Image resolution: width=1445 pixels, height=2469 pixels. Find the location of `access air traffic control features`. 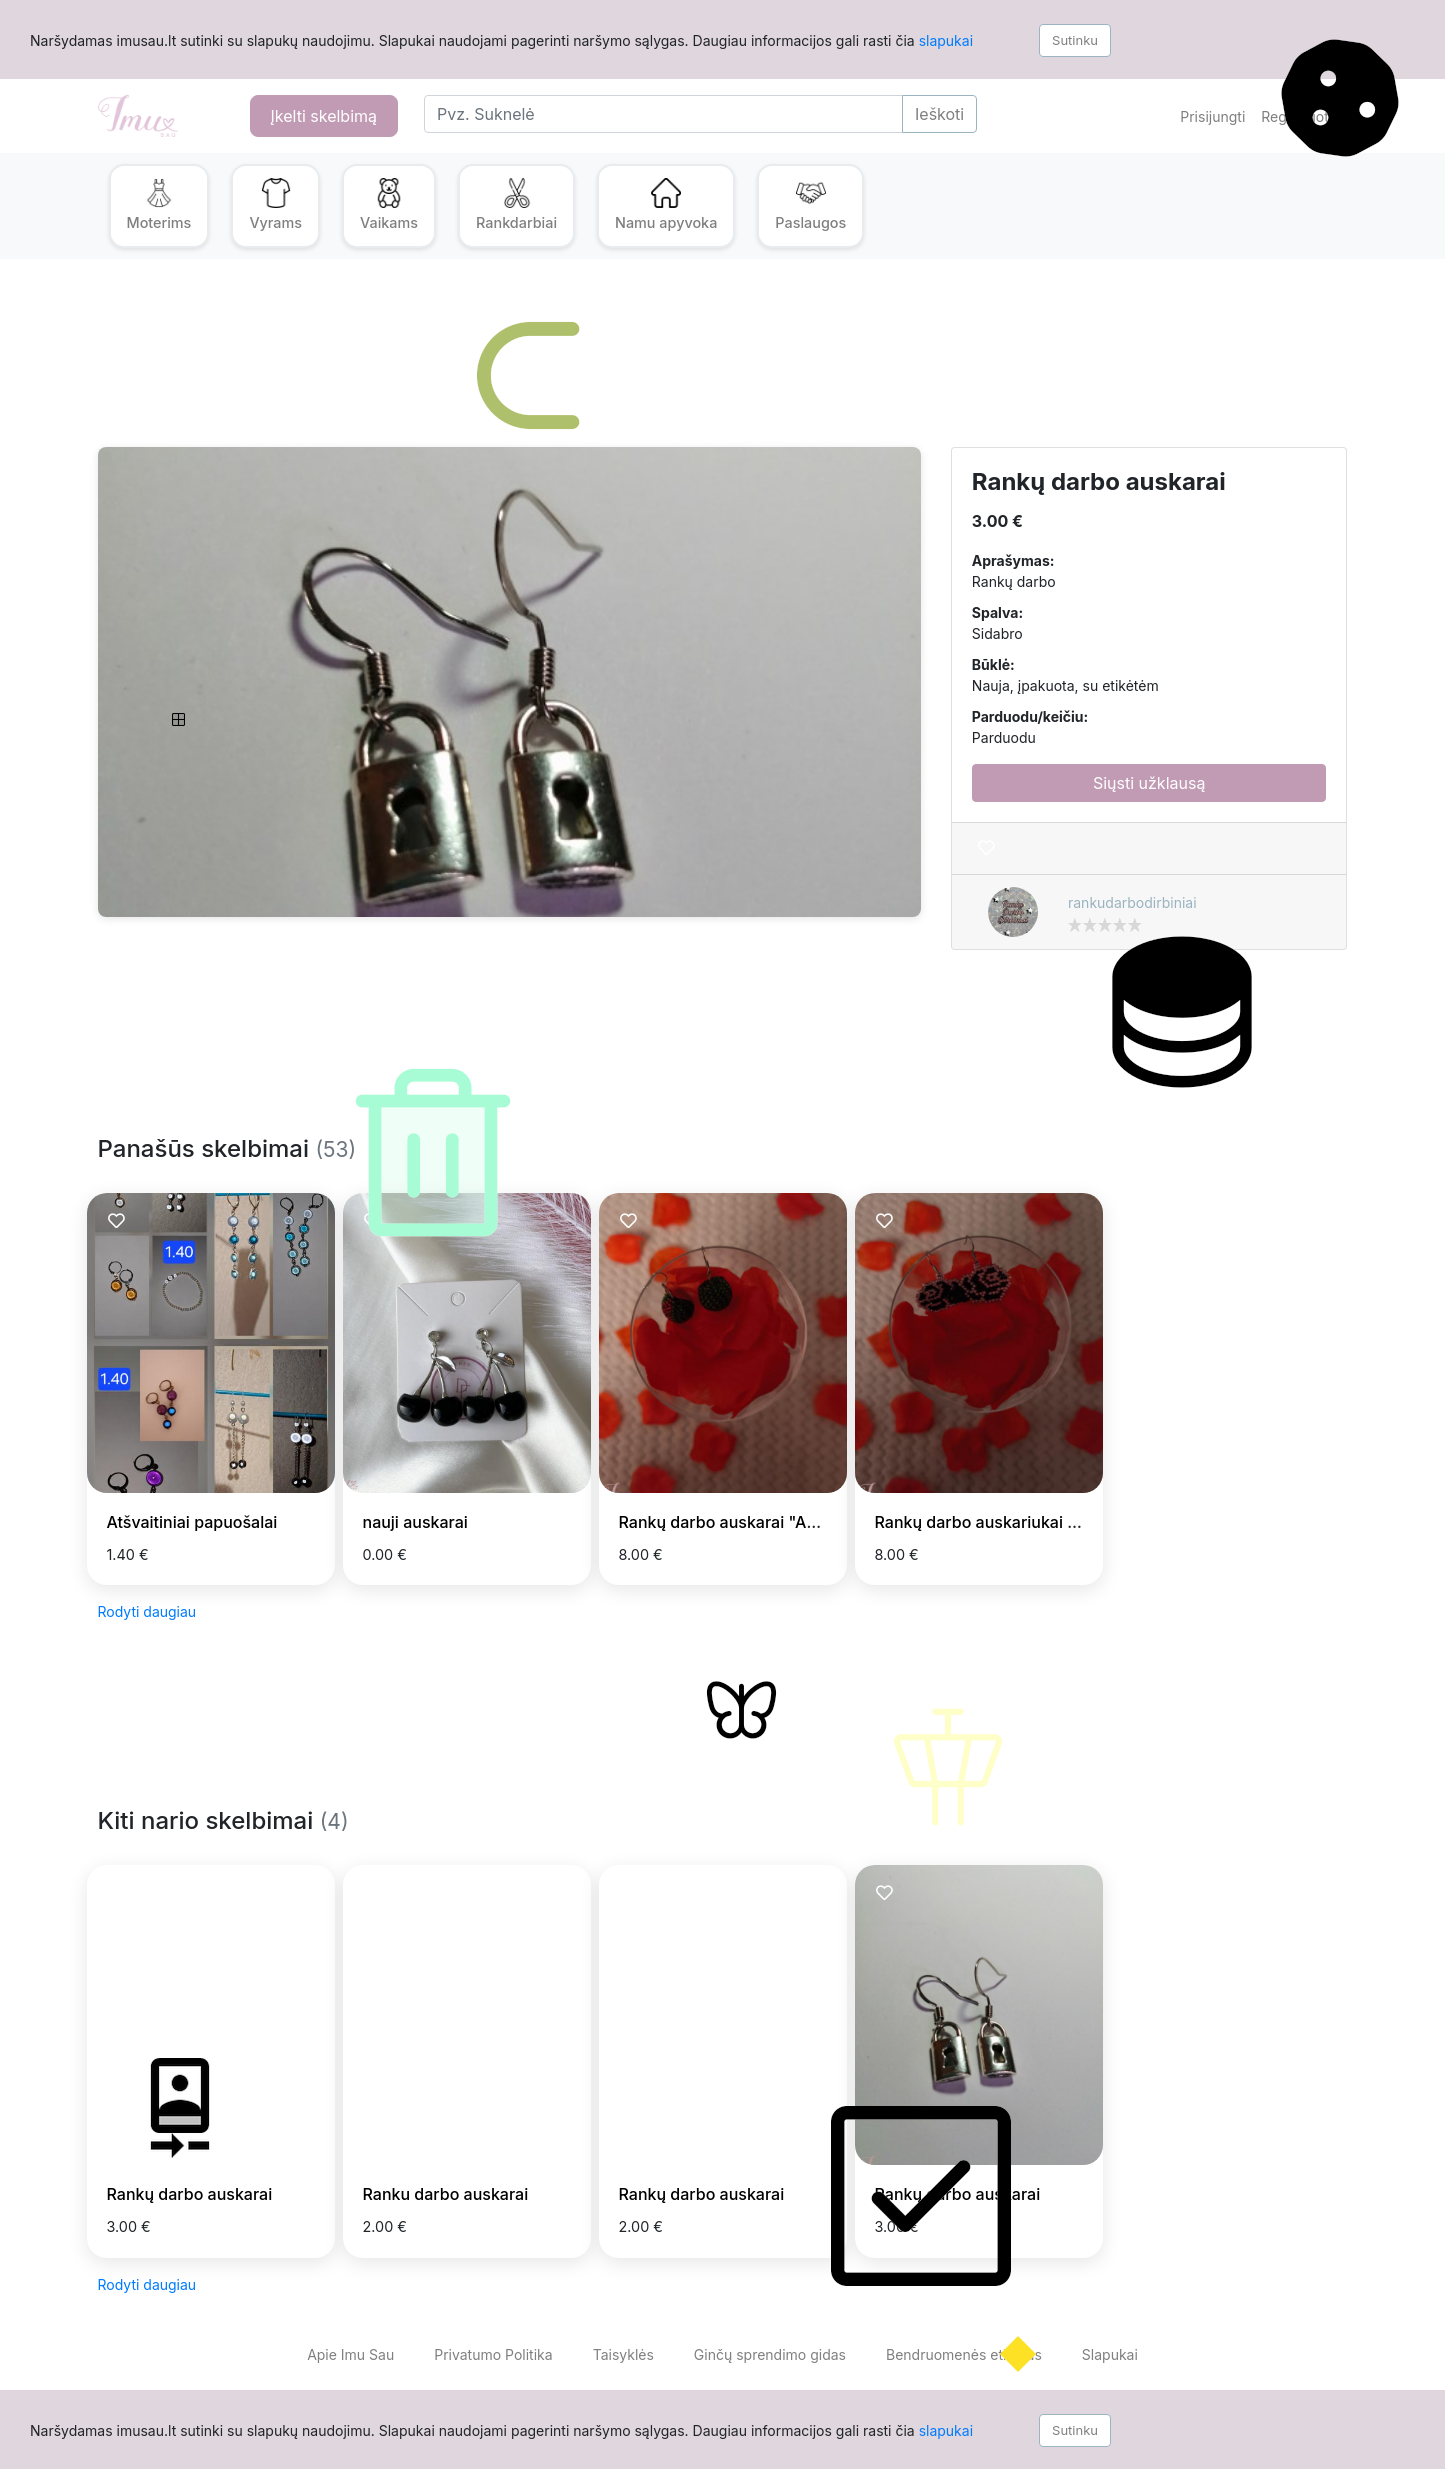

access air traffic control features is located at coordinates (948, 1767).